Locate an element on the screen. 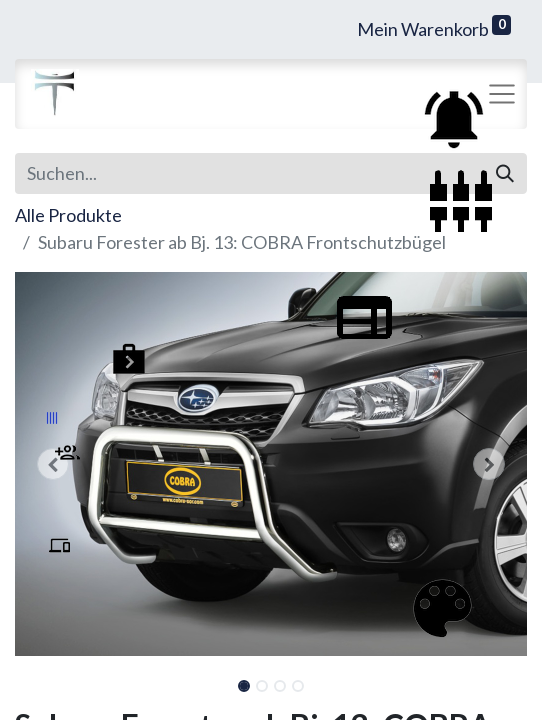 This screenshot has height=720, width=542. indicates a count or tally of four items is located at coordinates (52, 418).